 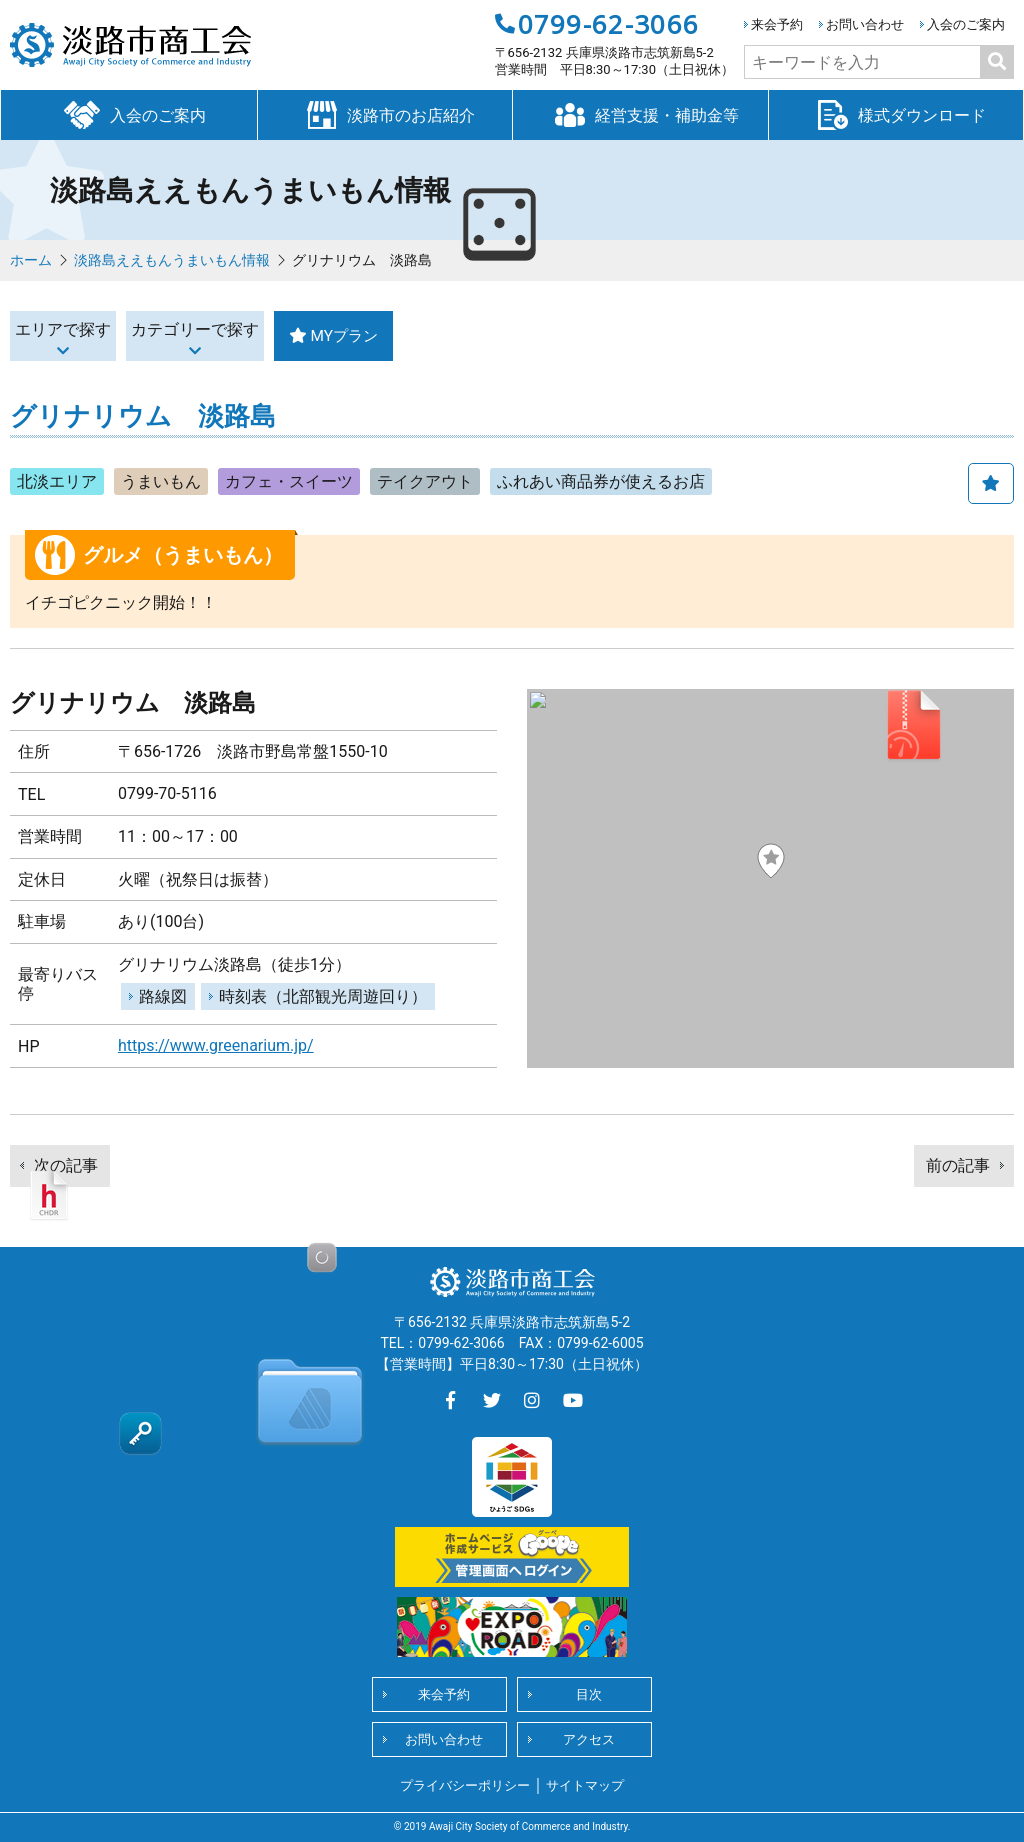 What do you see at coordinates (49, 1196) in the screenshot?
I see `a C/C++ header file (.h)` at bounding box center [49, 1196].